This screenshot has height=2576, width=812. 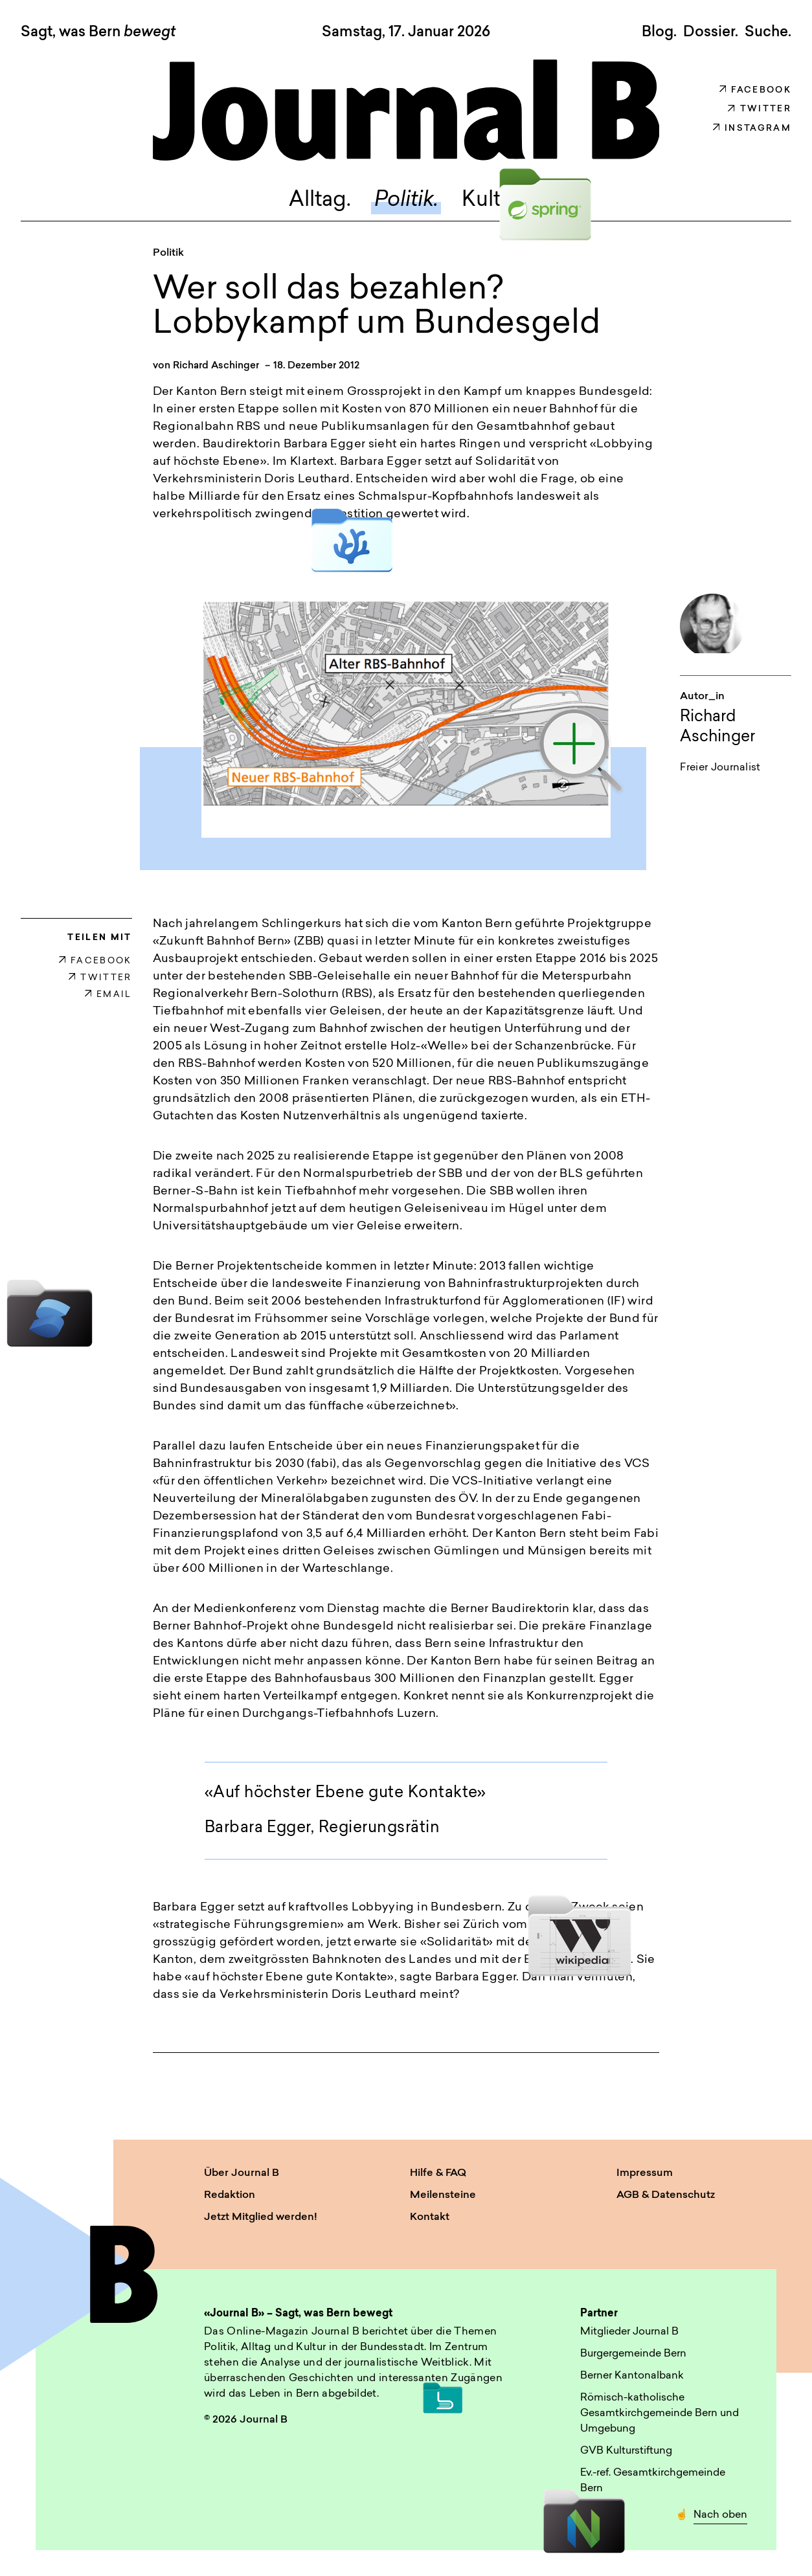 What do you see at coordinates (442, 2399) in the screenshot?
I see `open taaghche app files folder` at bounding box center [442, 2399].